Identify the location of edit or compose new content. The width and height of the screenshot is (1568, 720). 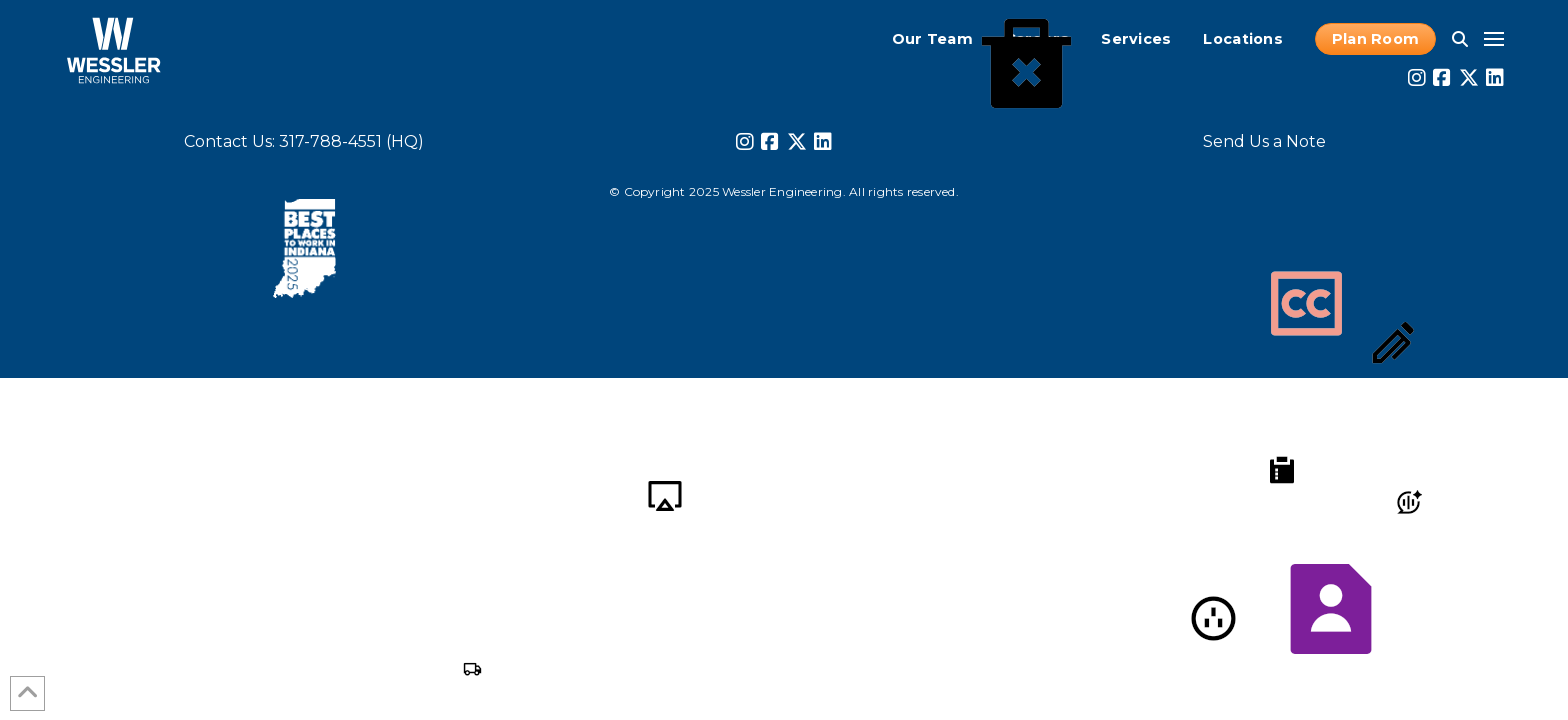
(1392, 343).